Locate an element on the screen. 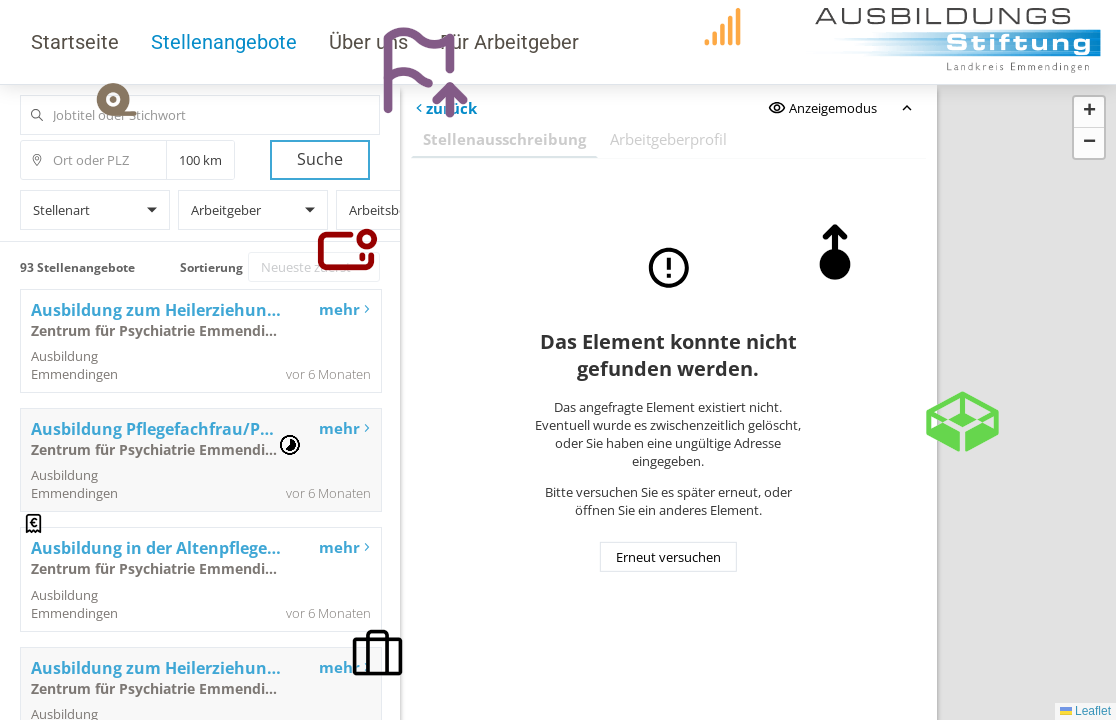  access phone camera settings is located at coordinates (347, 249).